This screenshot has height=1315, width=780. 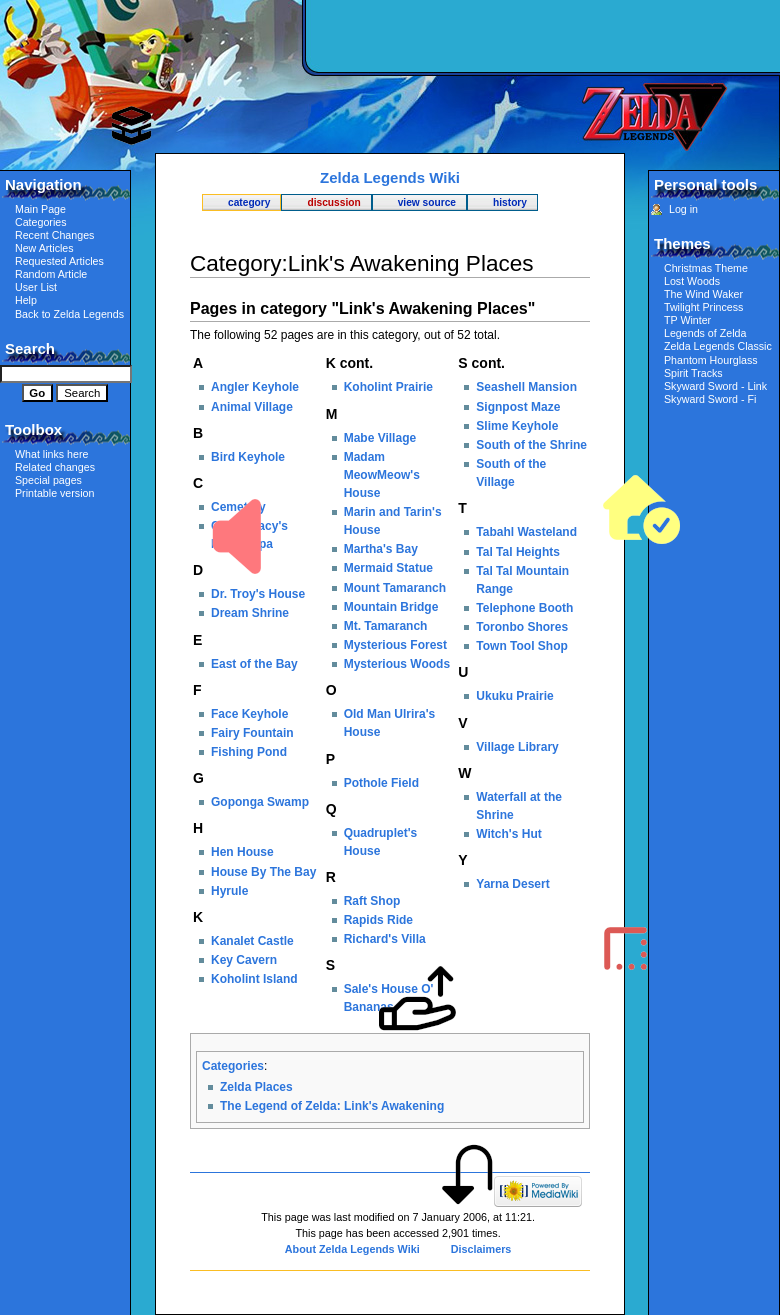 I want to click on undo or reverse previous action, so click(x=469, y=1174).